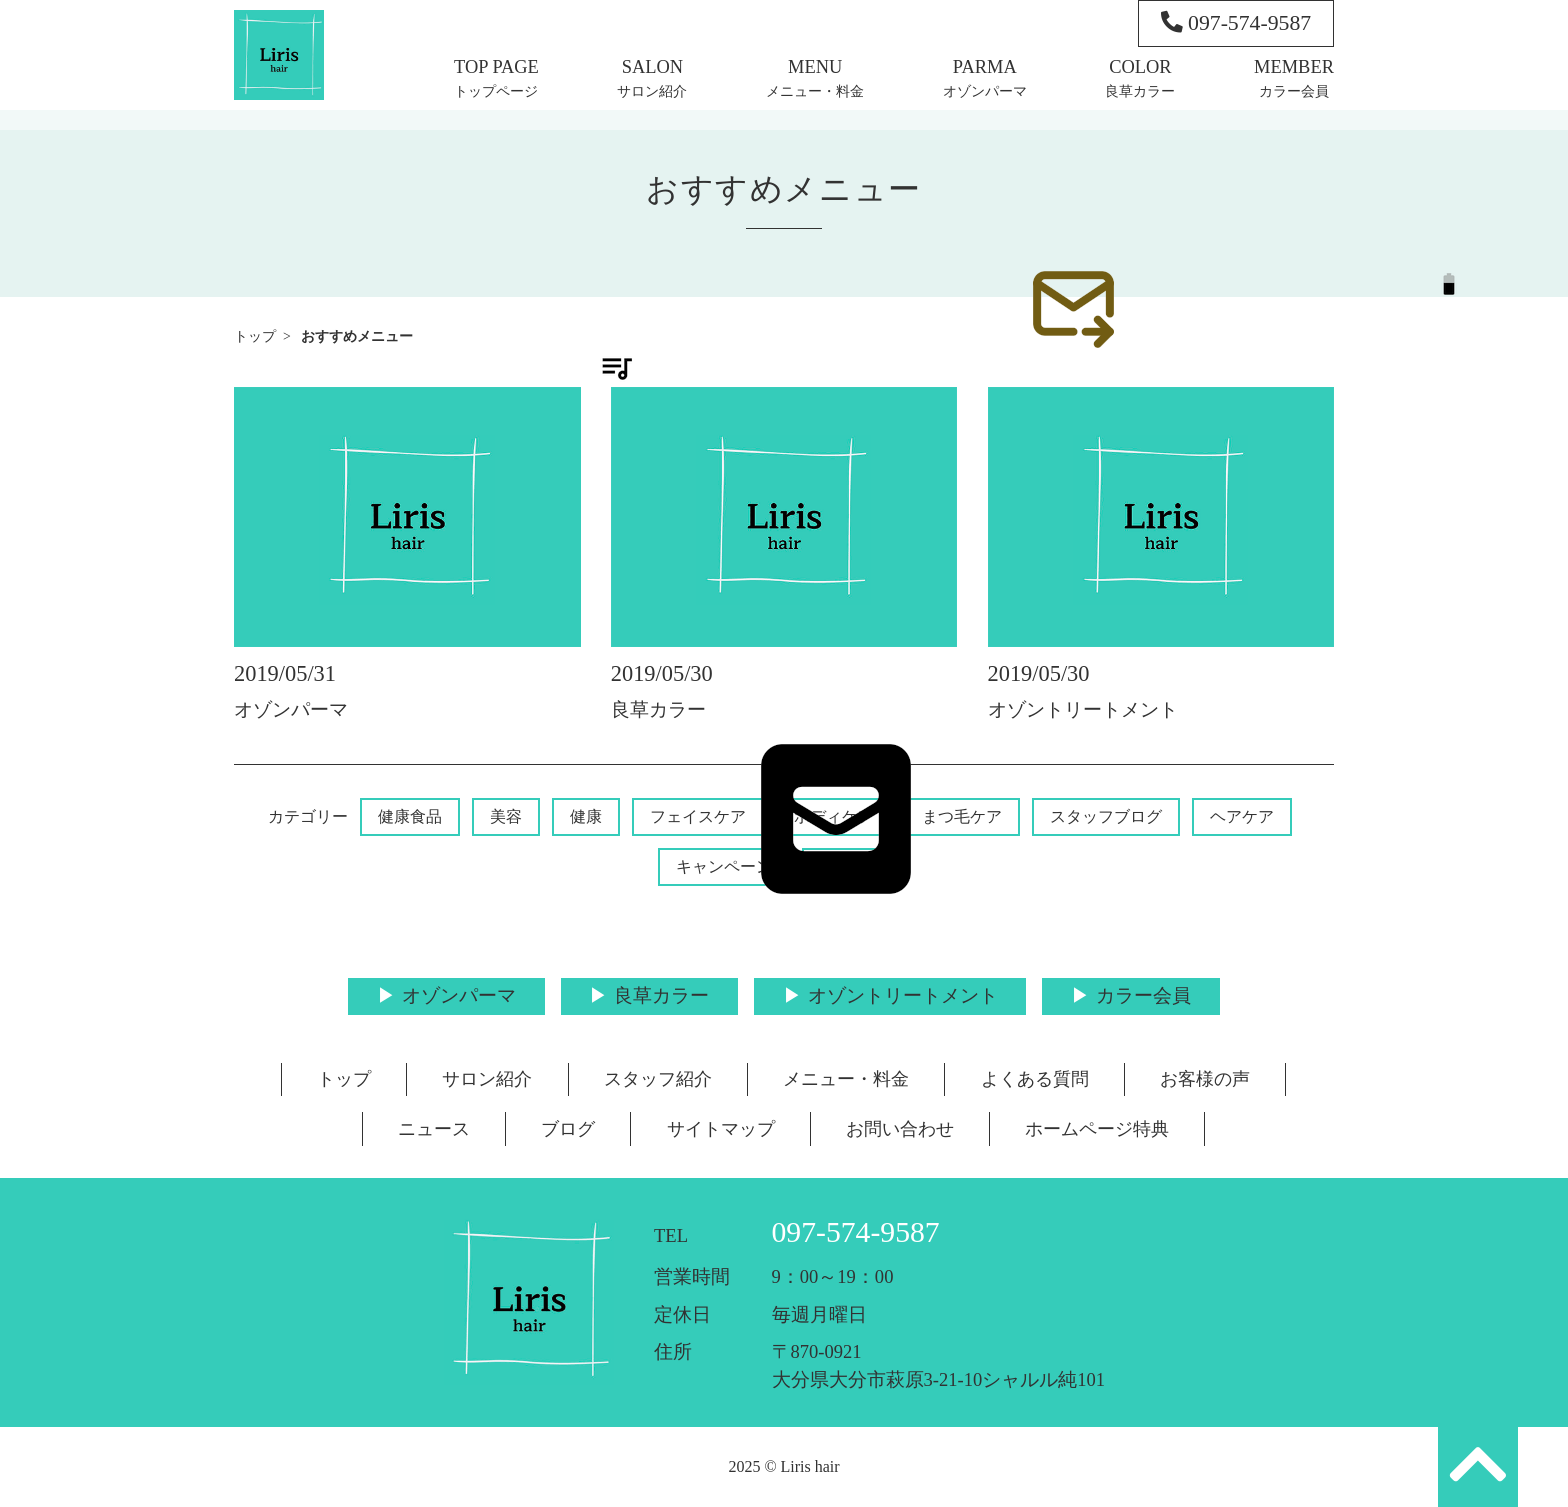  Describe the element at coordinates (1073, 307) in the screenshot. I see `forward this email to another recipient` at that location.